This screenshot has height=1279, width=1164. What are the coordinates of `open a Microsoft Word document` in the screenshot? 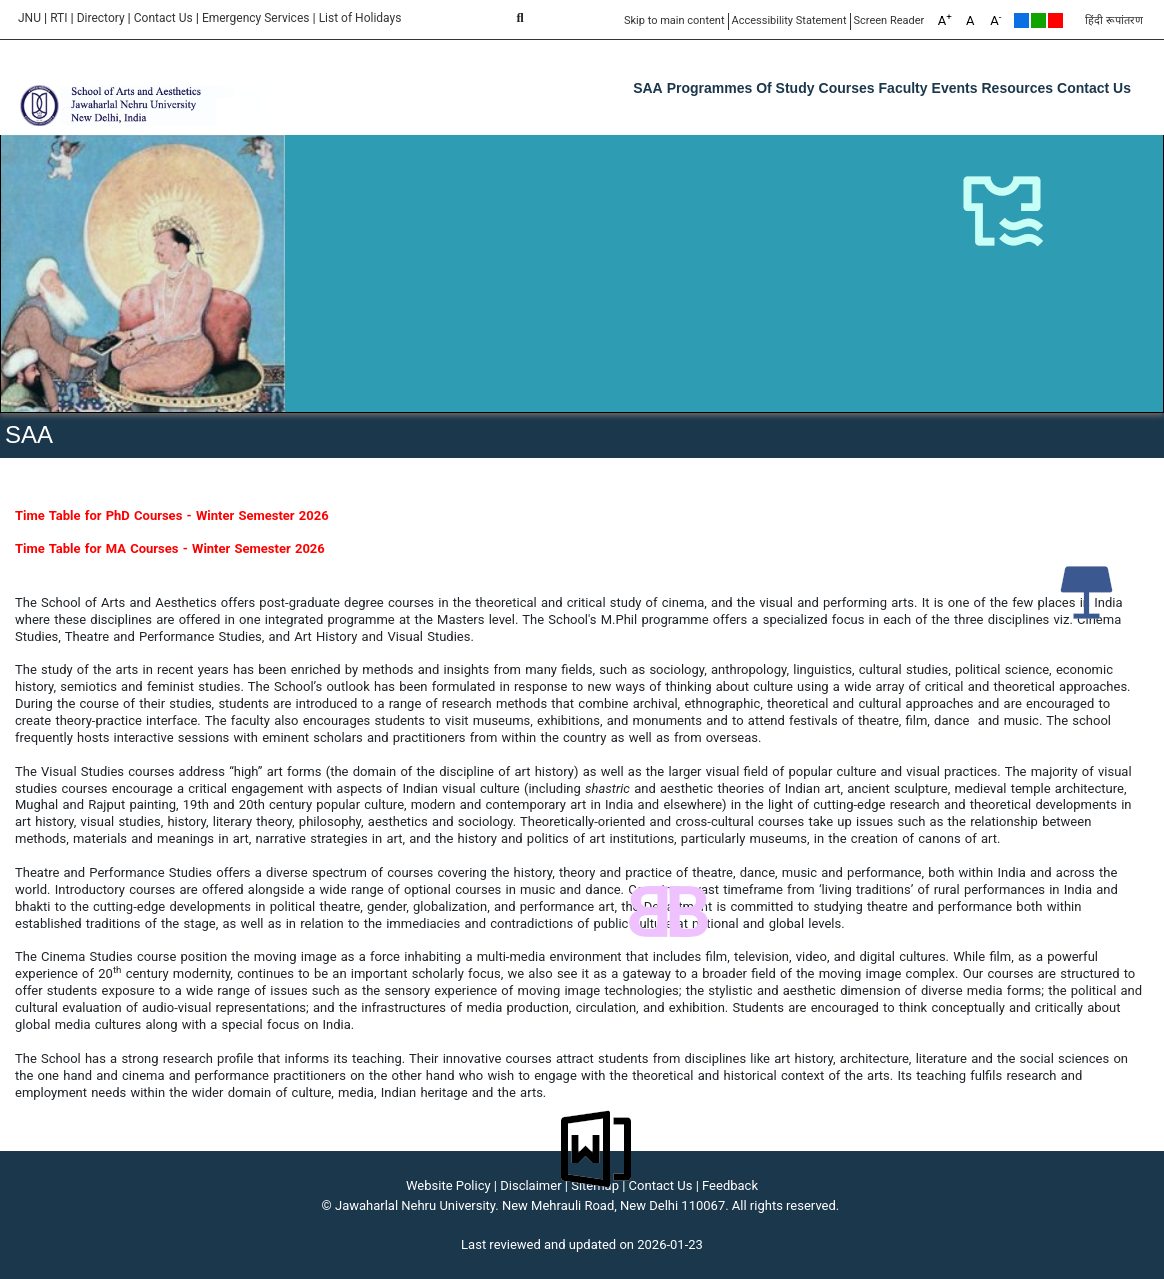 It's located at (596, 1149).